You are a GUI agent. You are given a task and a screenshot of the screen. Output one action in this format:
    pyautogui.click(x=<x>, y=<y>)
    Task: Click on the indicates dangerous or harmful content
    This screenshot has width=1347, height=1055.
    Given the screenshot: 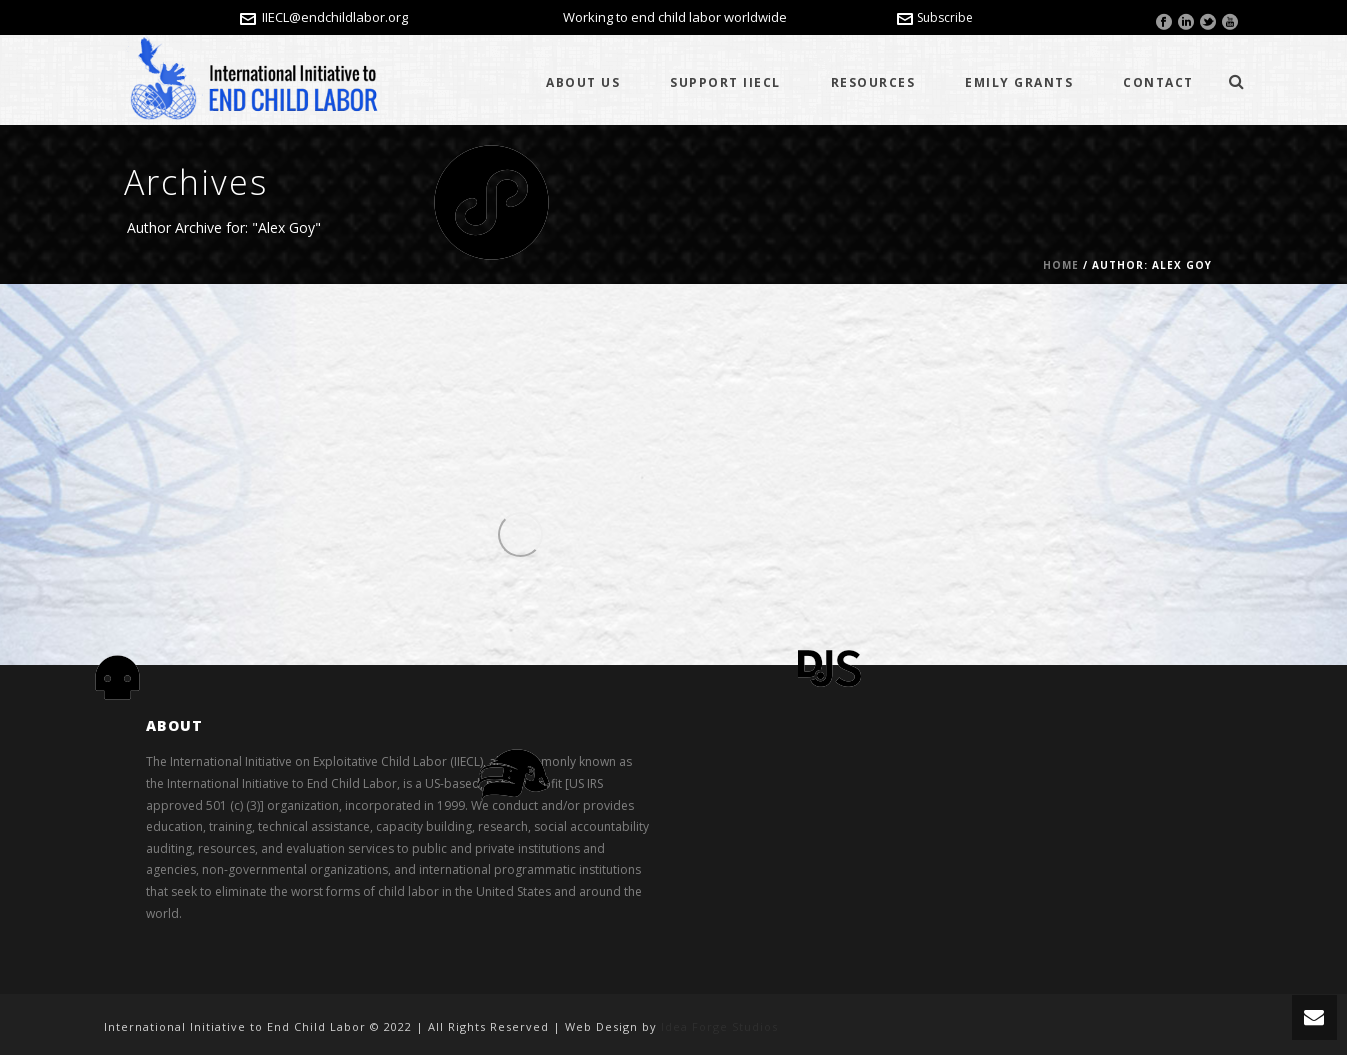 What is the action you would take?
    pyautogui.click(x=117, y=677)
    